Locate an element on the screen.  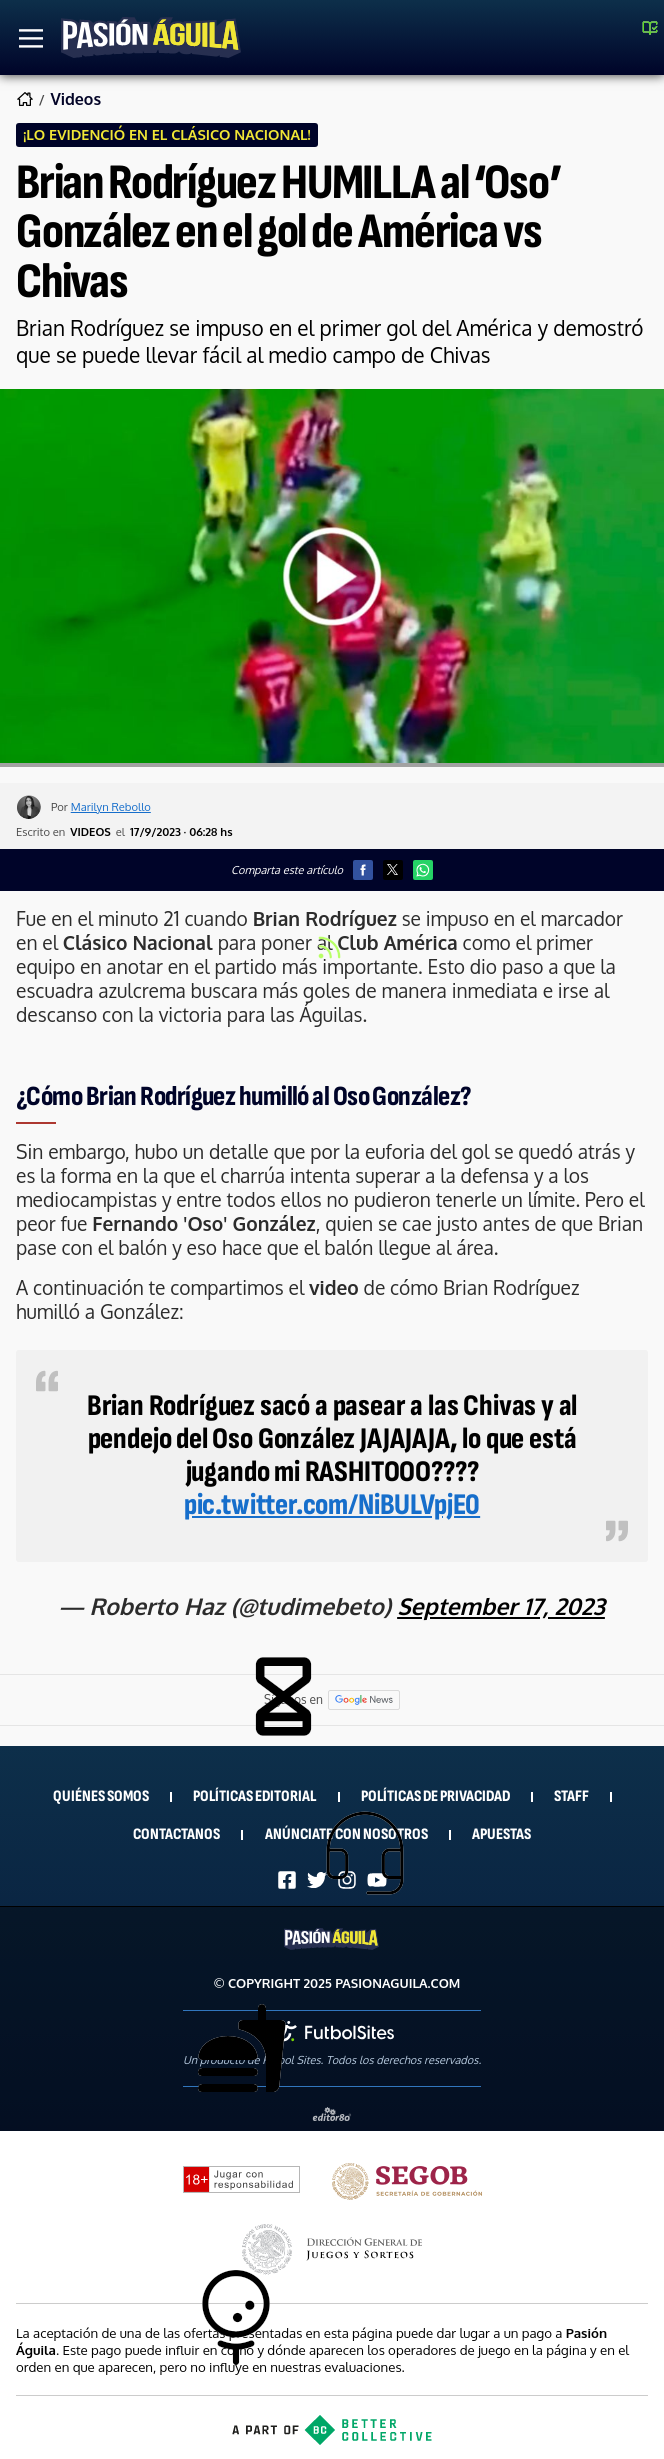
find nearby fast food restaurants is located at coordinates (242, 2048).